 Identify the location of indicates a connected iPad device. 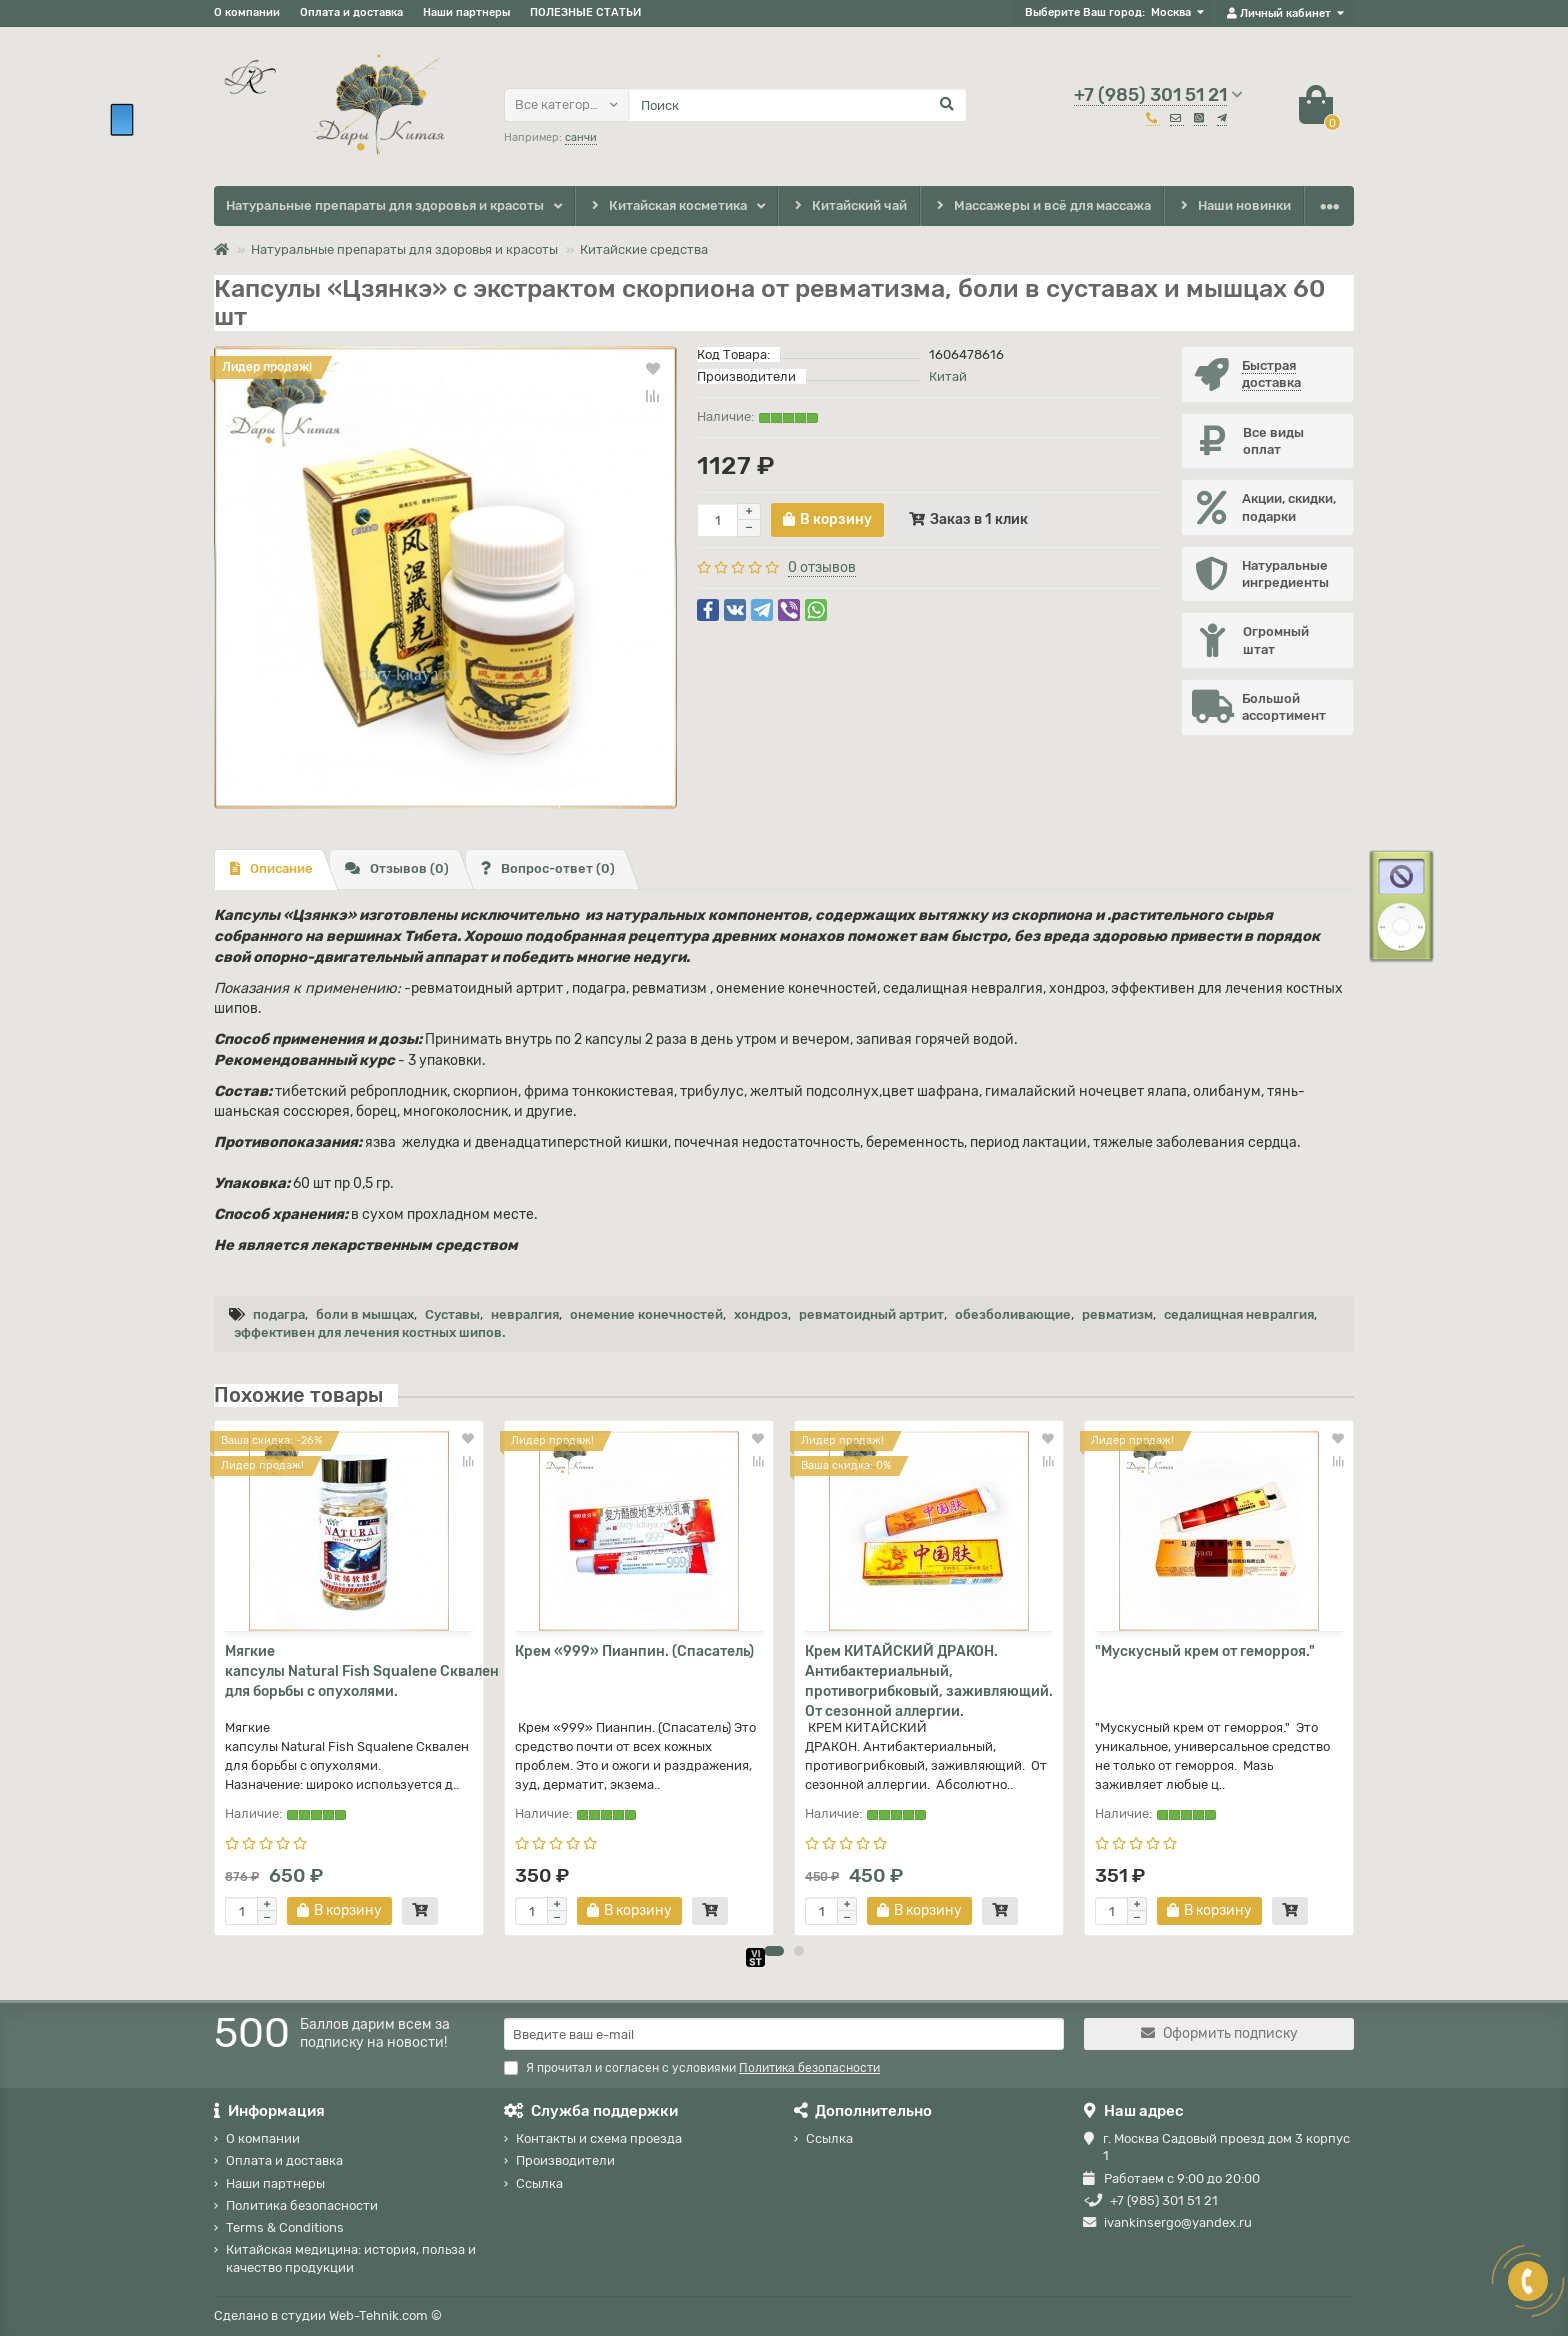
(122, 120).